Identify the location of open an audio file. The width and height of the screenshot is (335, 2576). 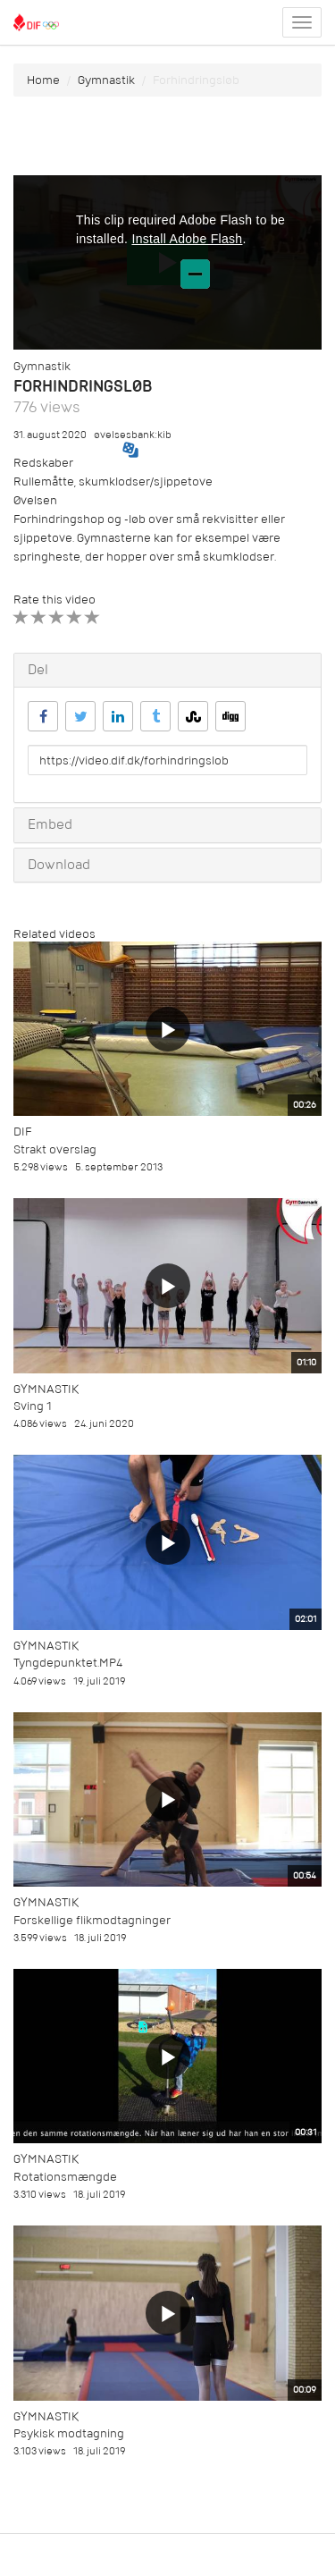
(143, 2027).